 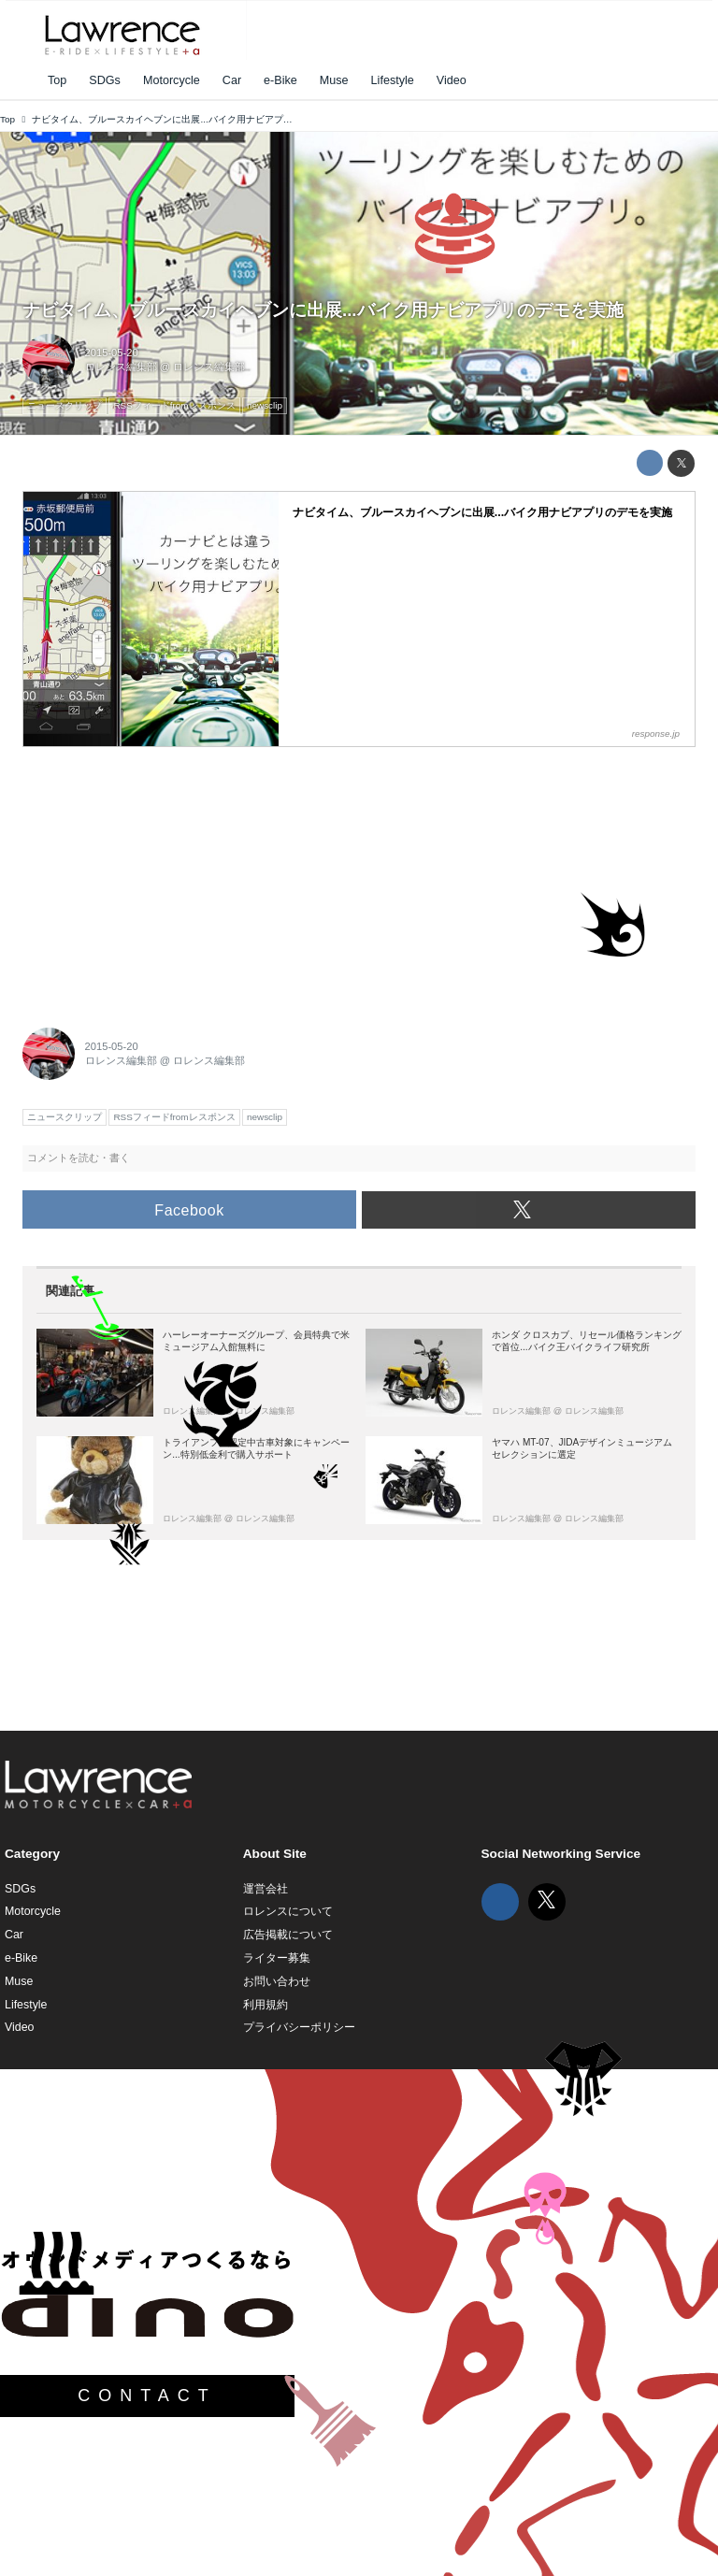 What do you see at coordinates (330, 2421) in the screenshot?
I see `access painting or drawing tools` at bounding box center [330, 2421].